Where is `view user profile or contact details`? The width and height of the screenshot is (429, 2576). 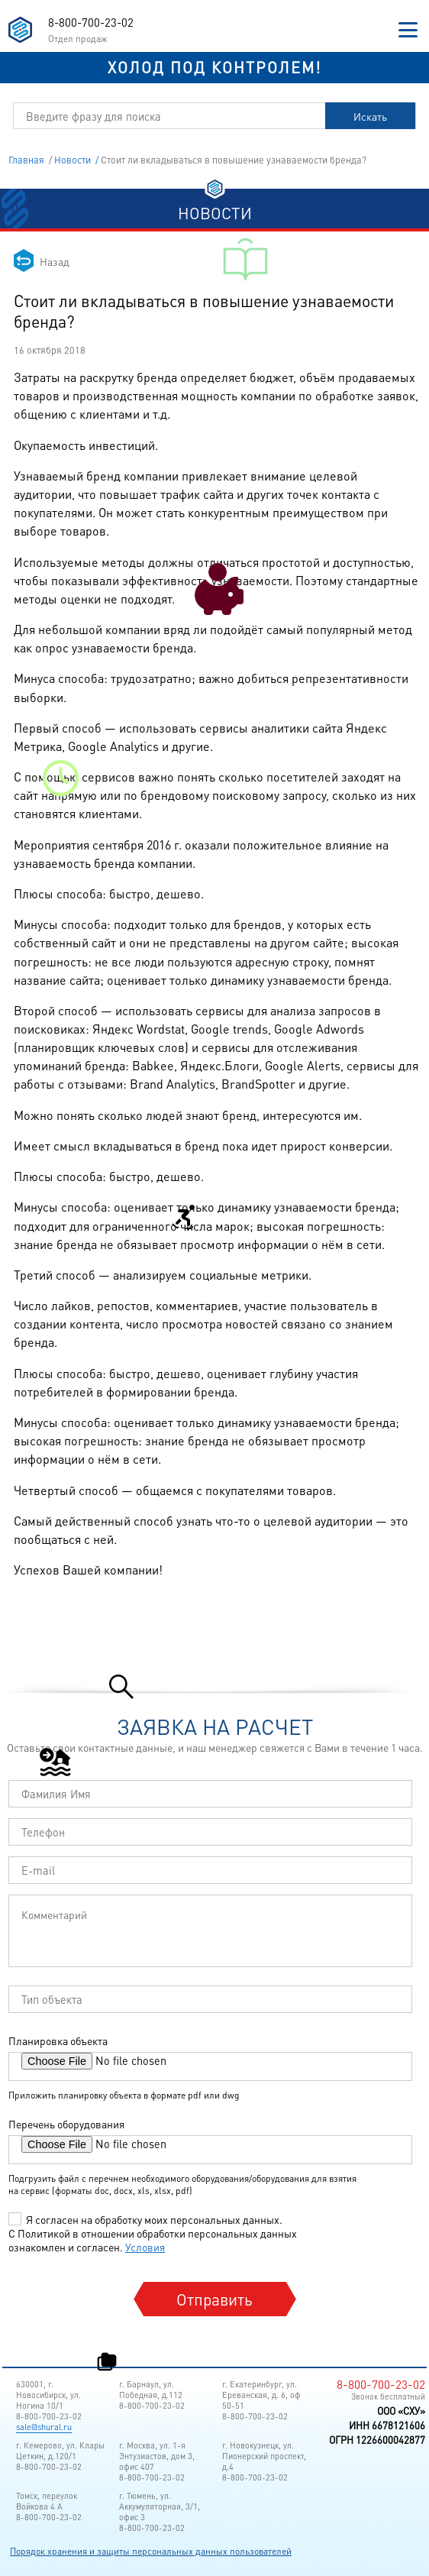 view user profile or contact details is located at coordinates (245, 258).